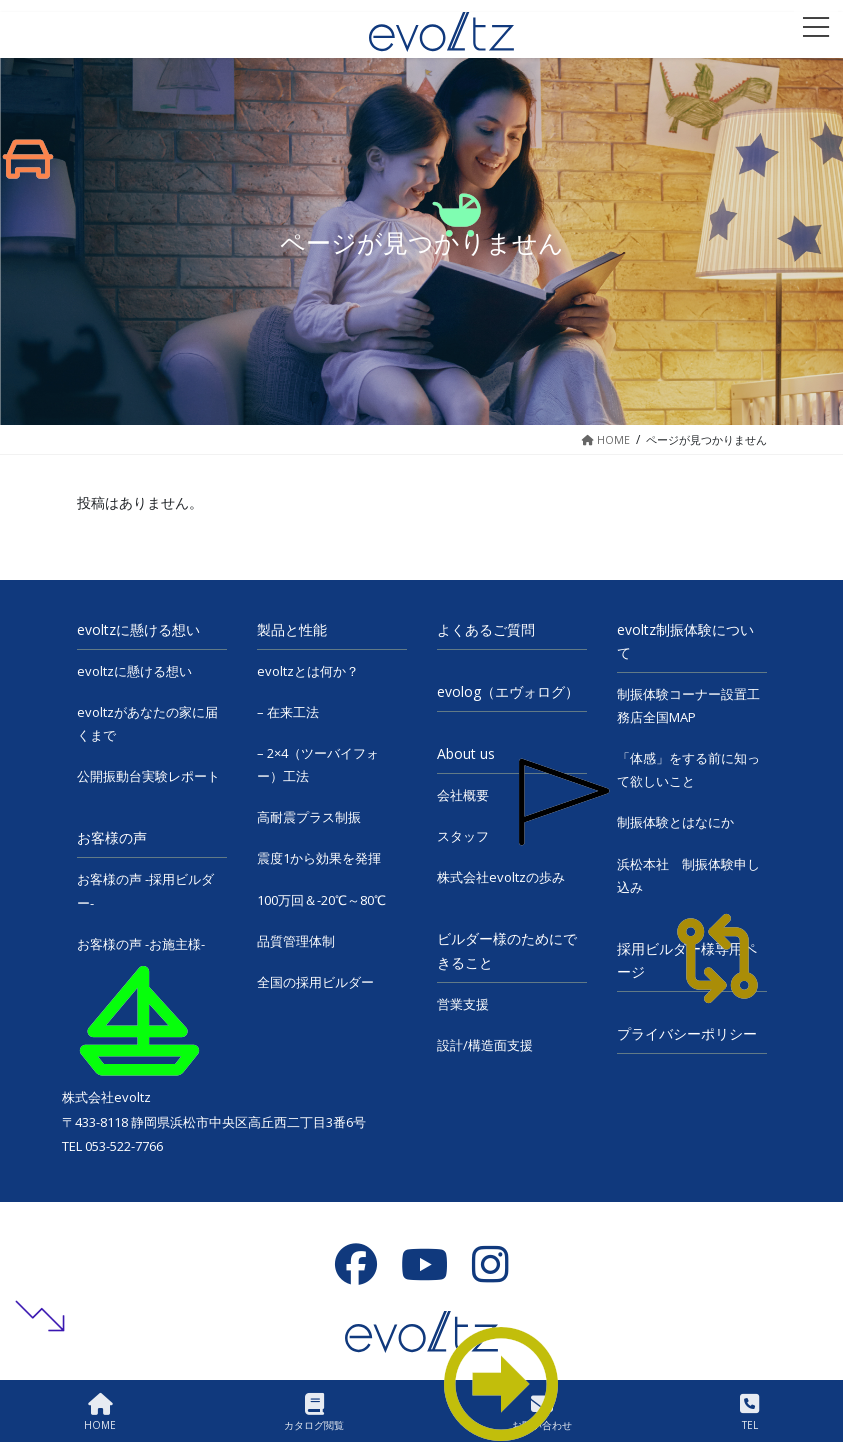 The image size is (843, 1442). Describe the element at coordinates (457, 213) in the screenshot. I see `access baby or parenting-related features` at that location.